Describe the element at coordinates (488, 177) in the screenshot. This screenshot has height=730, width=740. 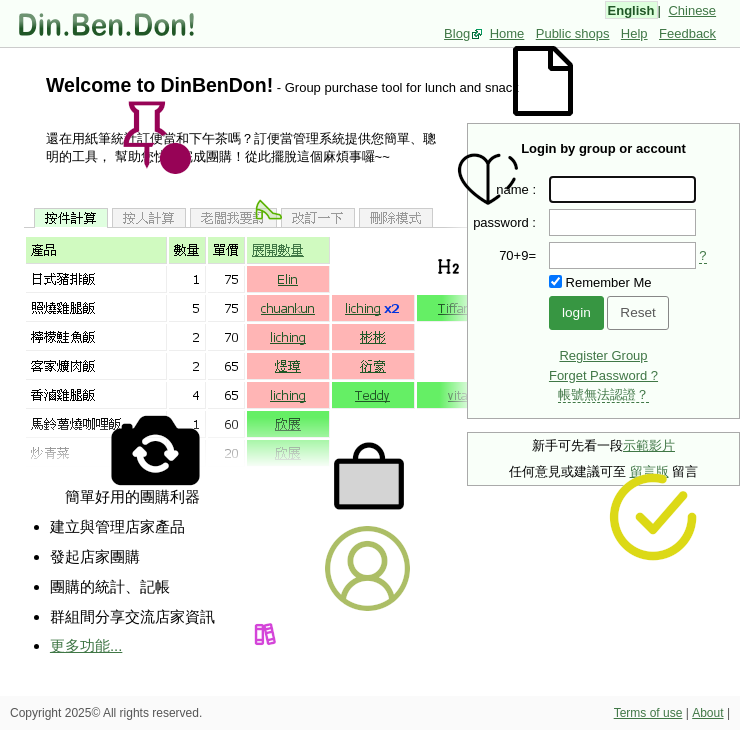
I see `indicates partial like or favorite status` at that location.